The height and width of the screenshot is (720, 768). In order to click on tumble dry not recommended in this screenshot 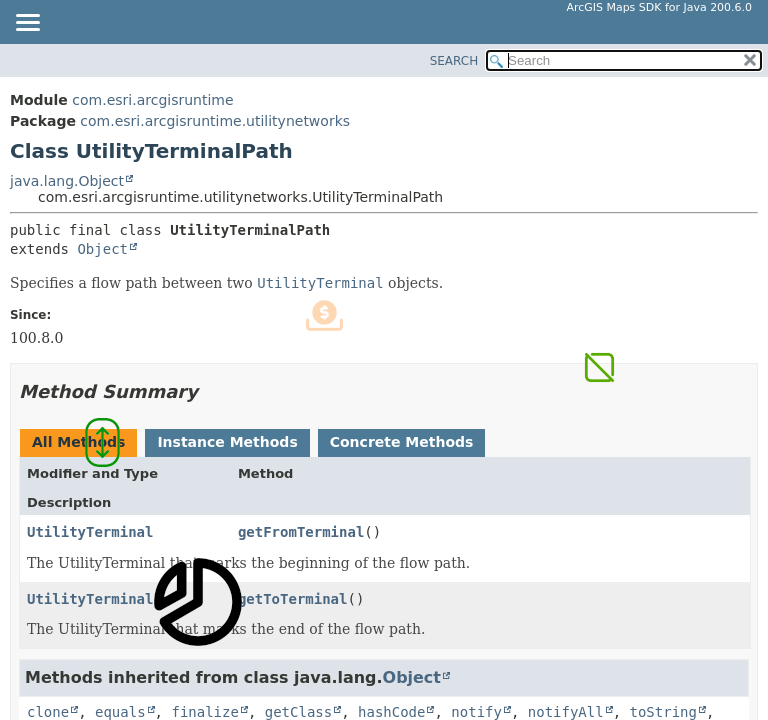, I will do `click(599, 367)`.